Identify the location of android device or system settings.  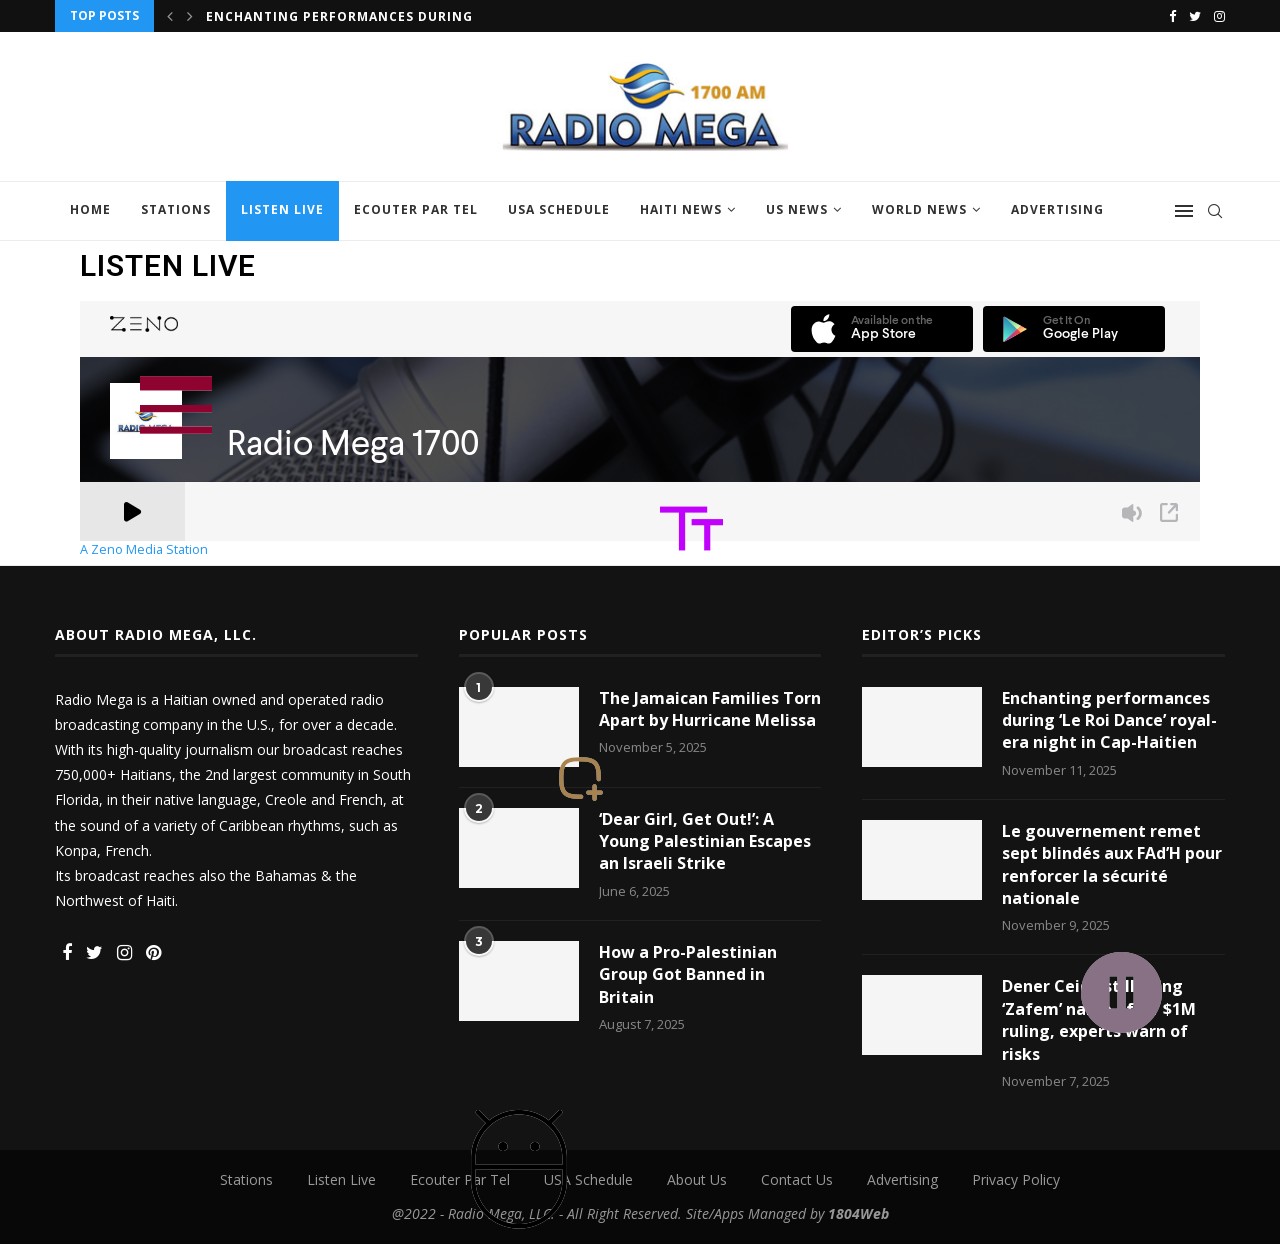
(519, 1167).